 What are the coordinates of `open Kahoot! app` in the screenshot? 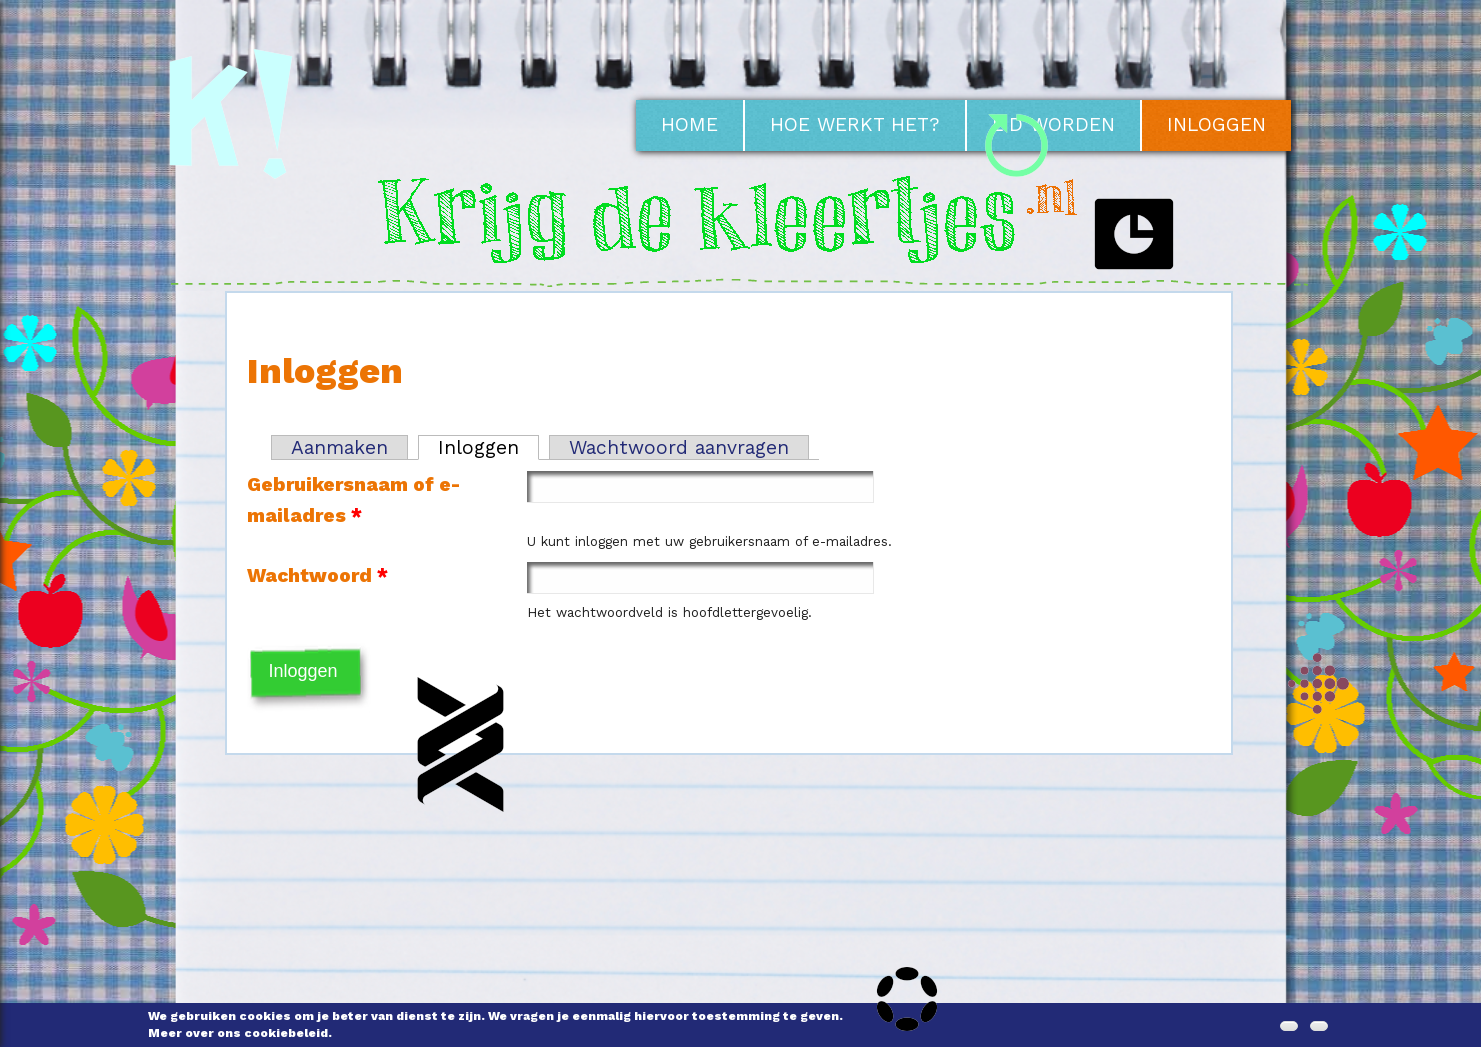 It's located at (231, 114).